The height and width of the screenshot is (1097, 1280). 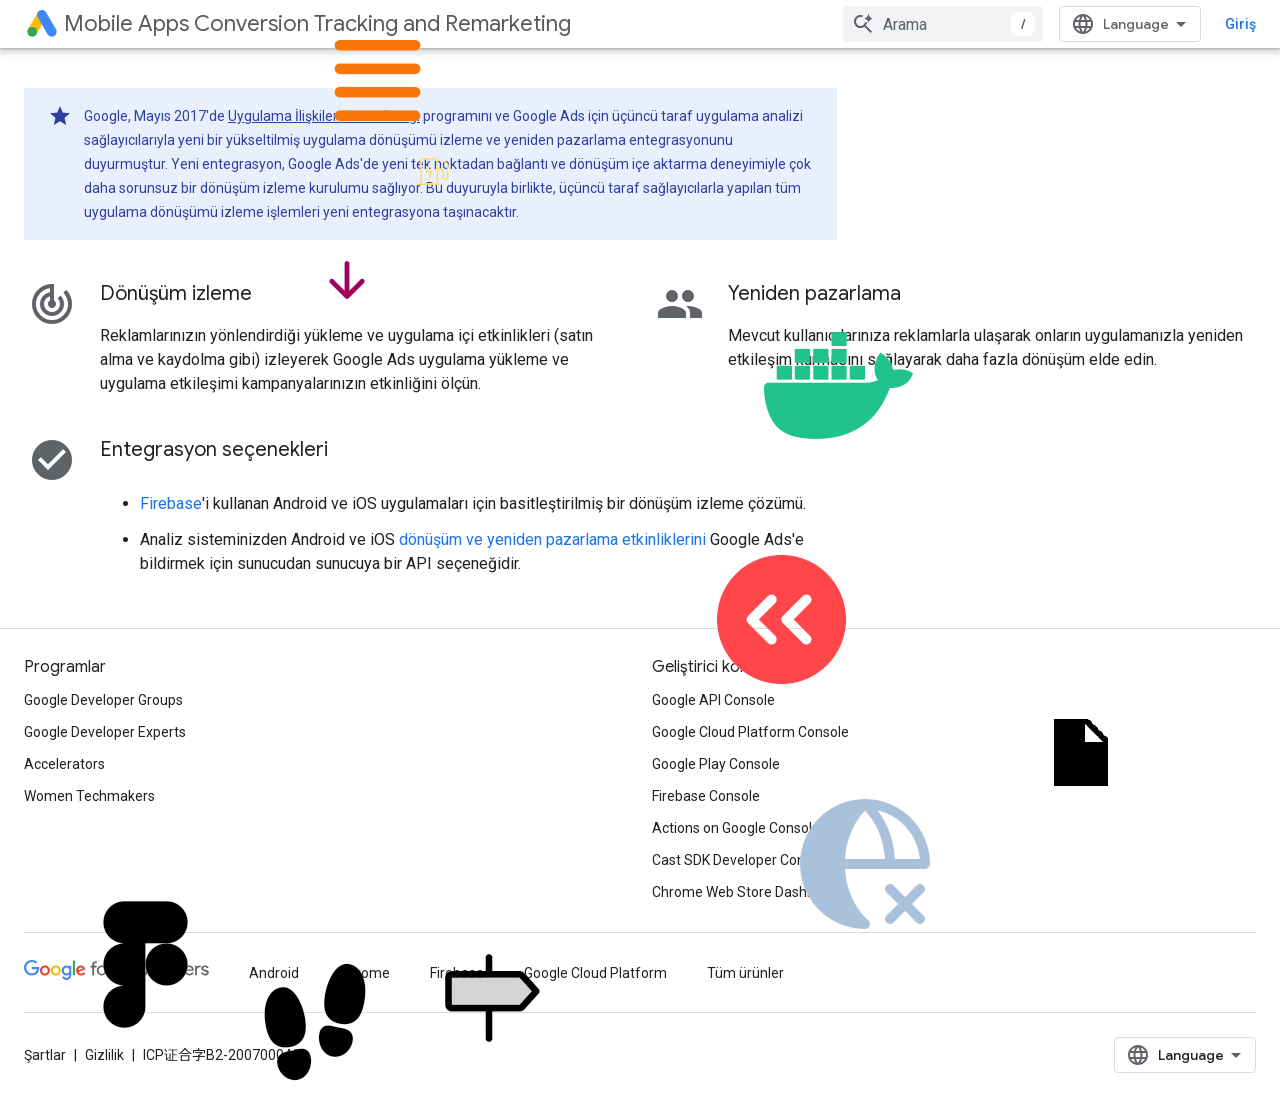 I want to click on track your steps or walking activity, so click(x=315, y=1022).